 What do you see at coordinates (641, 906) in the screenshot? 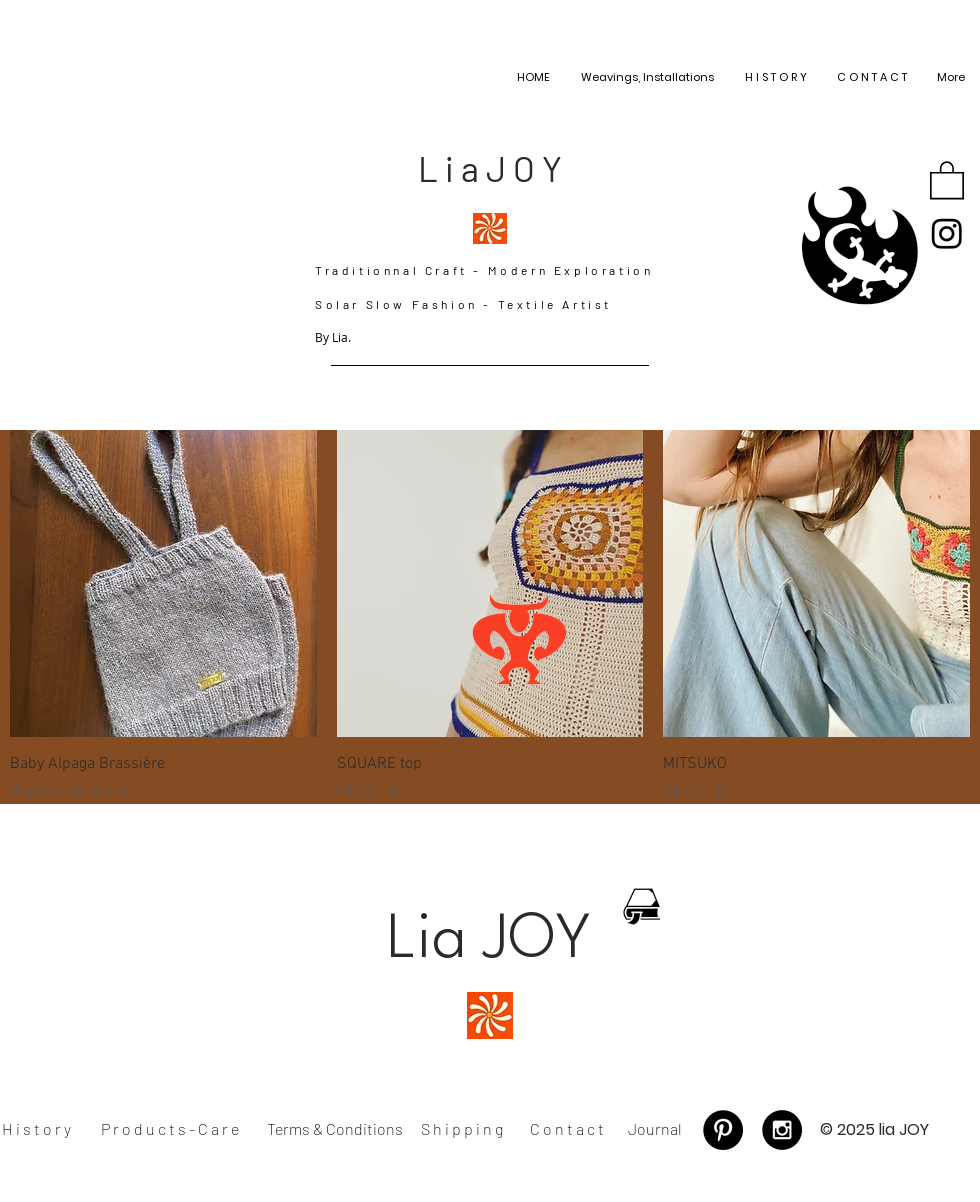
I see `save this item for later` at bounding box center [641, 906].